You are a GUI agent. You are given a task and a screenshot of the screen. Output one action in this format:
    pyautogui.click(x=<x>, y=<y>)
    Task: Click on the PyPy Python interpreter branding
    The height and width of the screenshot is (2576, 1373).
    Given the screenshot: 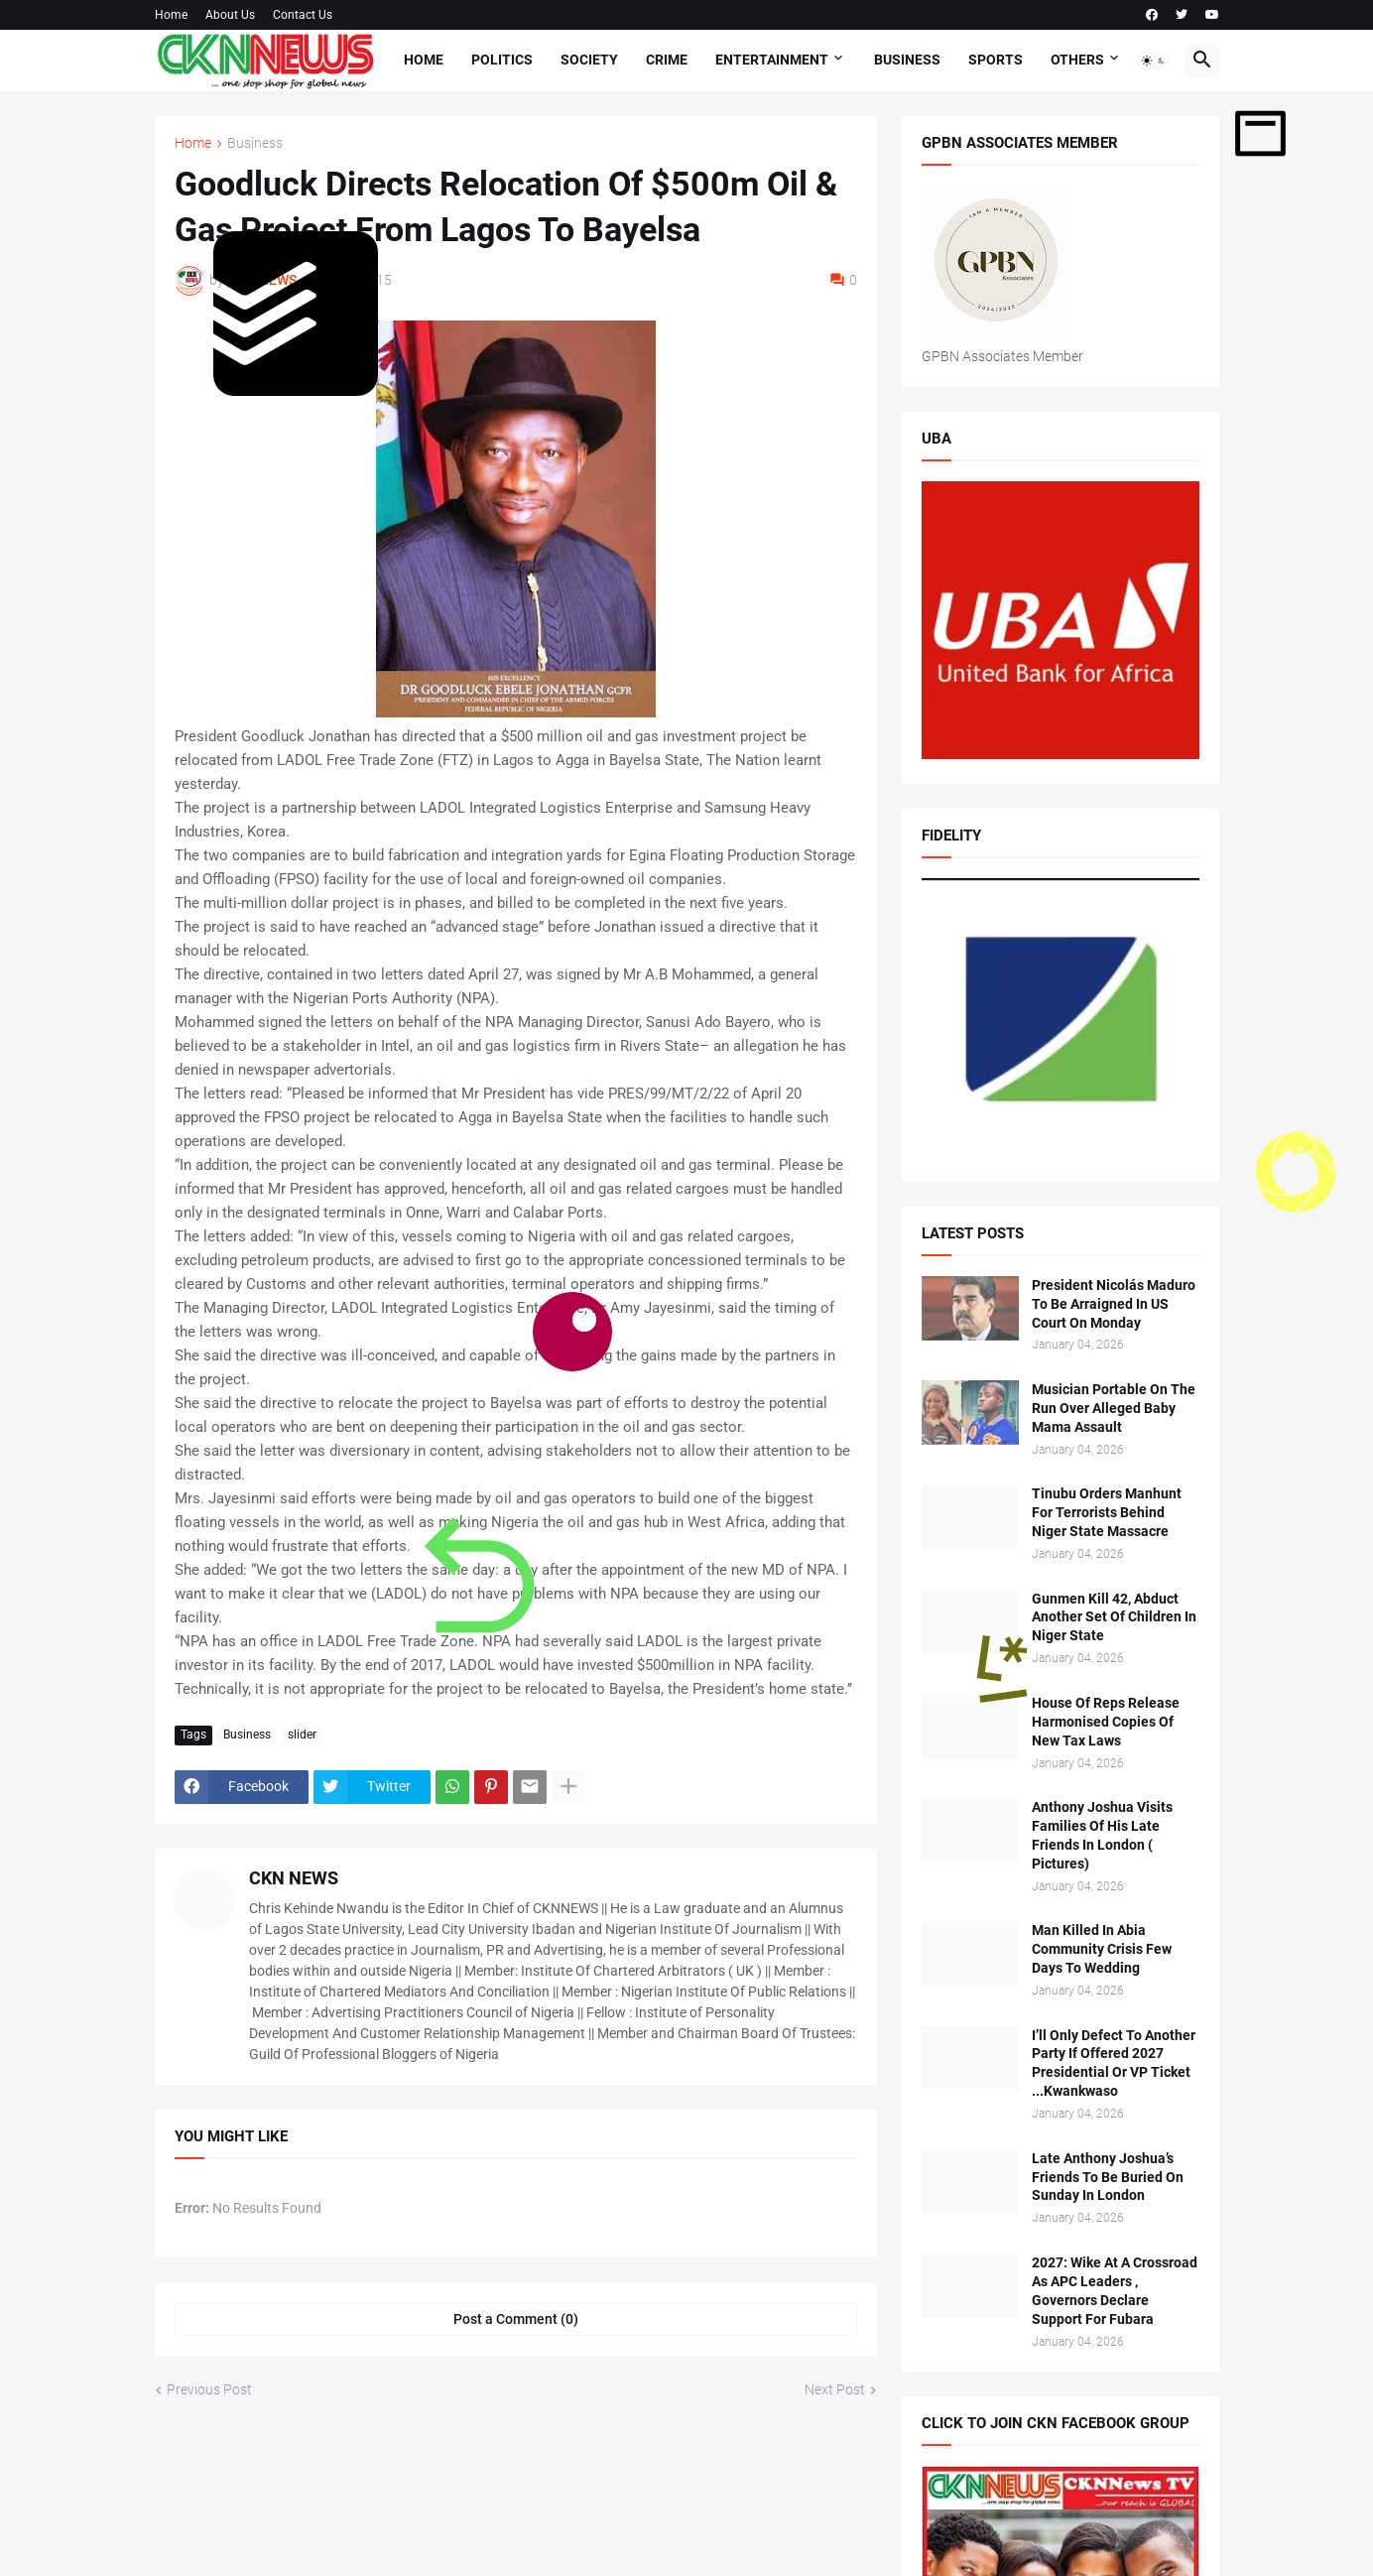 What is the action you would take?
    pyautogui.click(x=1296, y=1172)
    